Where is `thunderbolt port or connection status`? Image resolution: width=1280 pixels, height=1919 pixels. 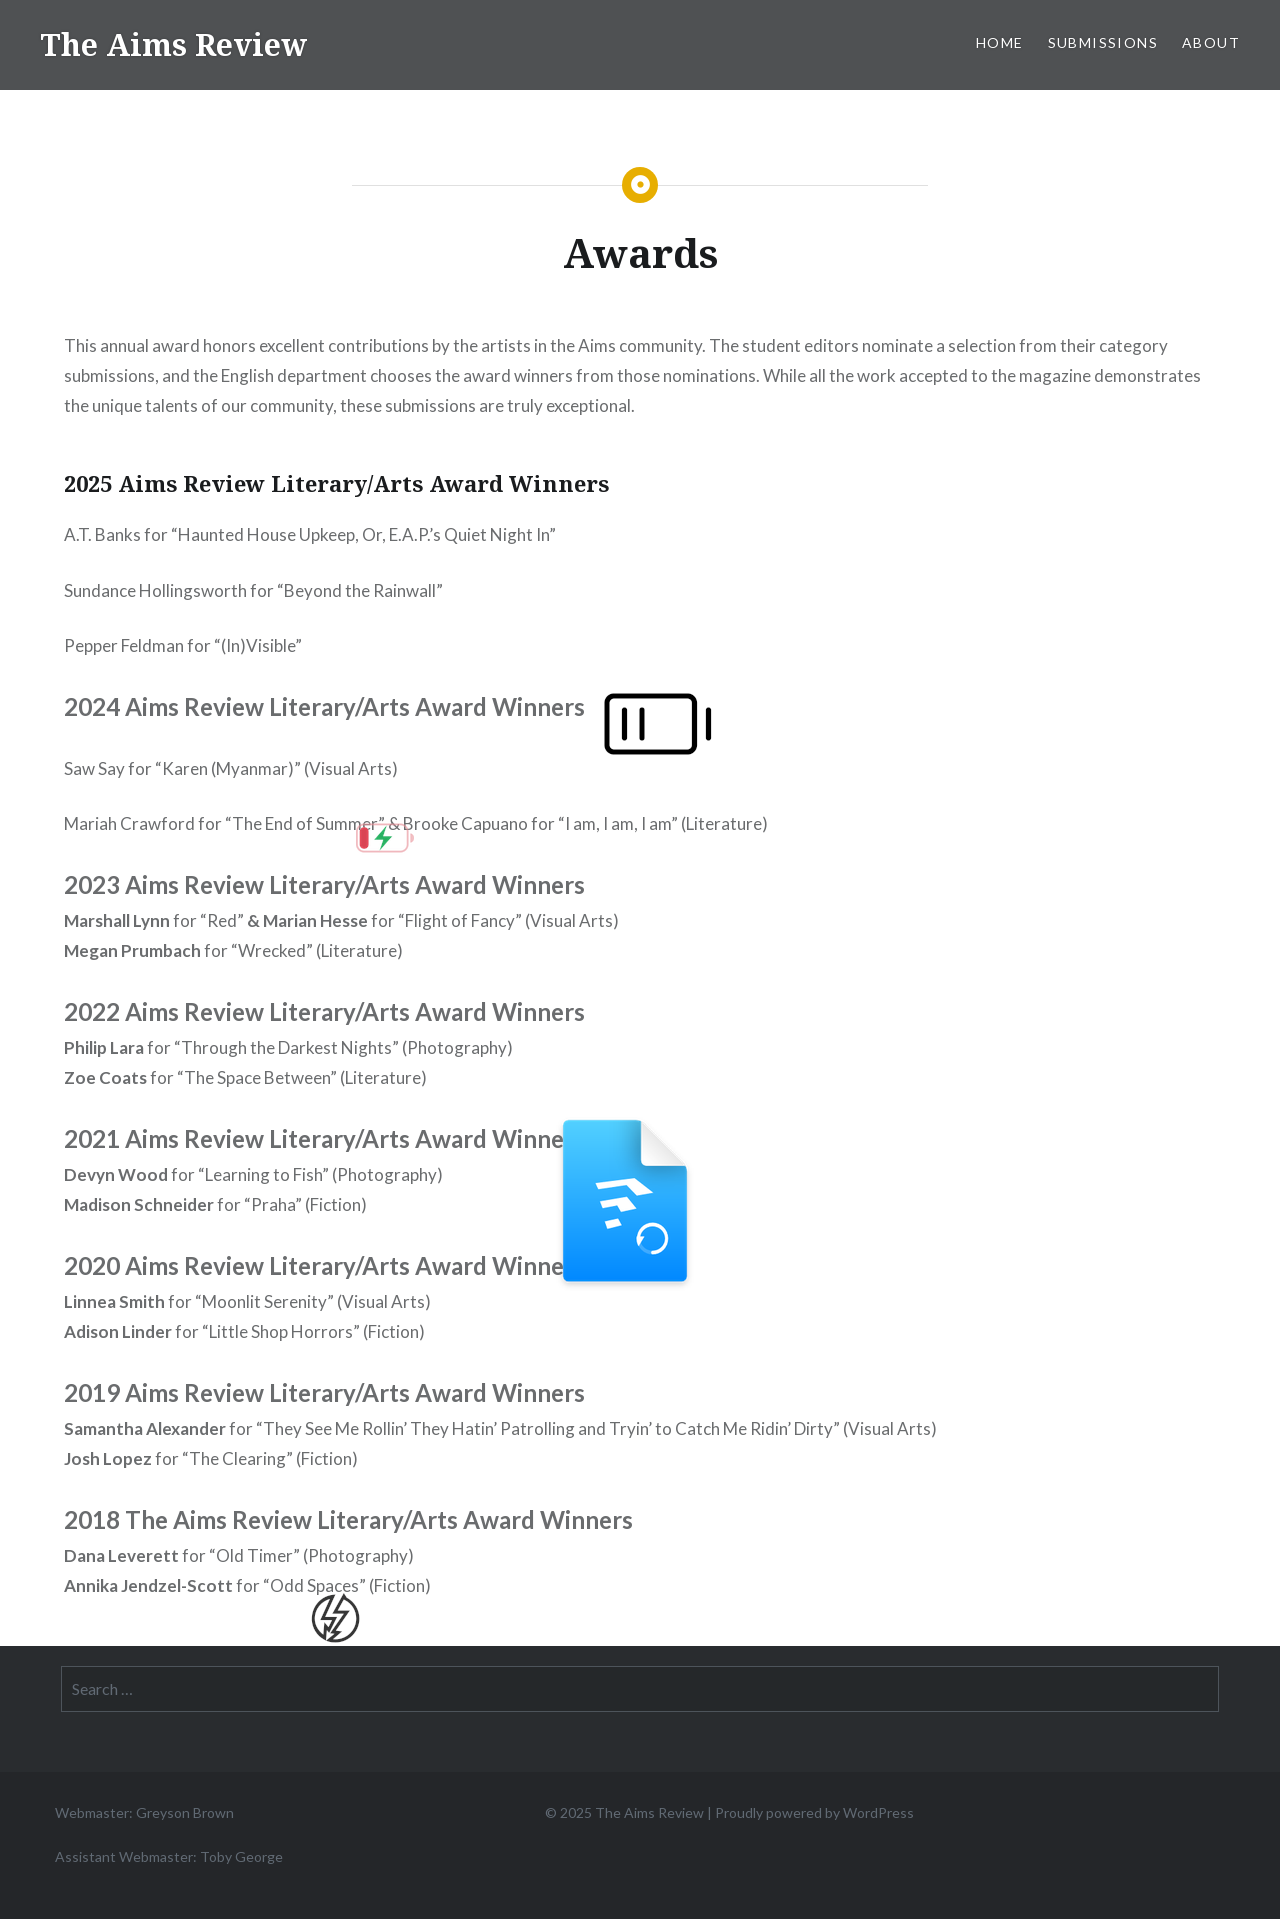
thunderbolt port or connection status is located at coordinates (335, 1618).